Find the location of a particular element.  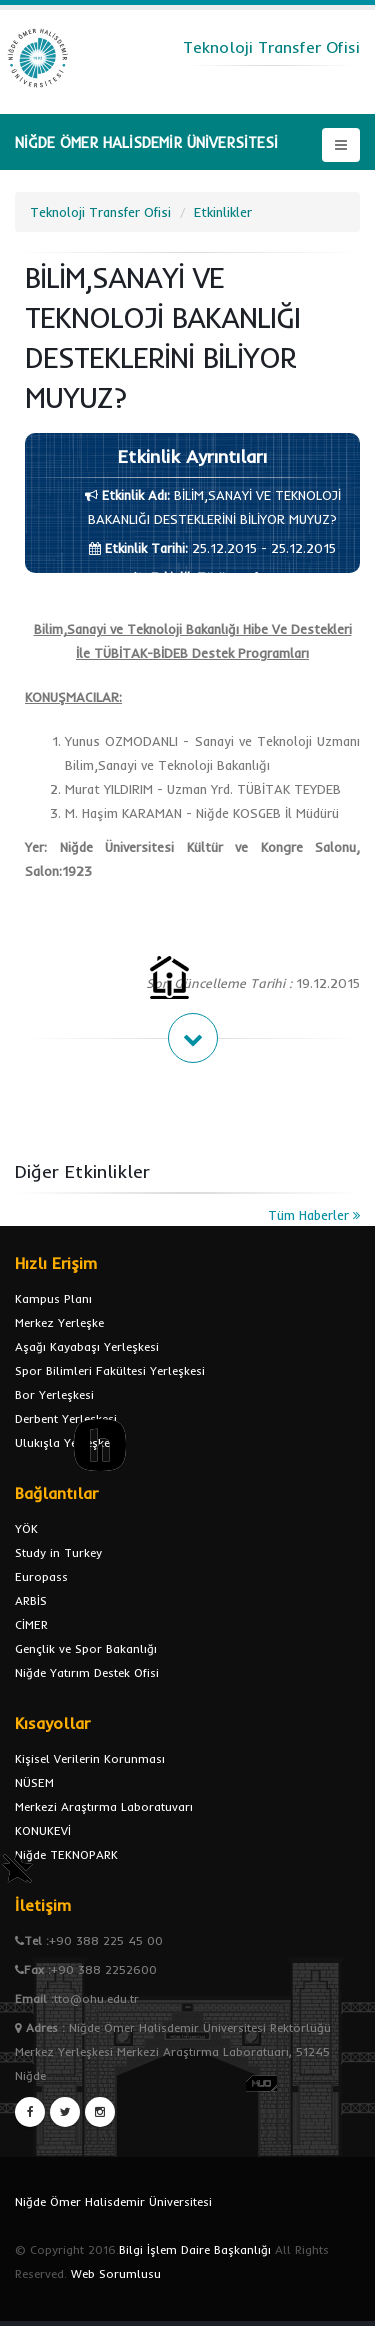

disable or turn off favorites is located at coordinates (17, 1868).